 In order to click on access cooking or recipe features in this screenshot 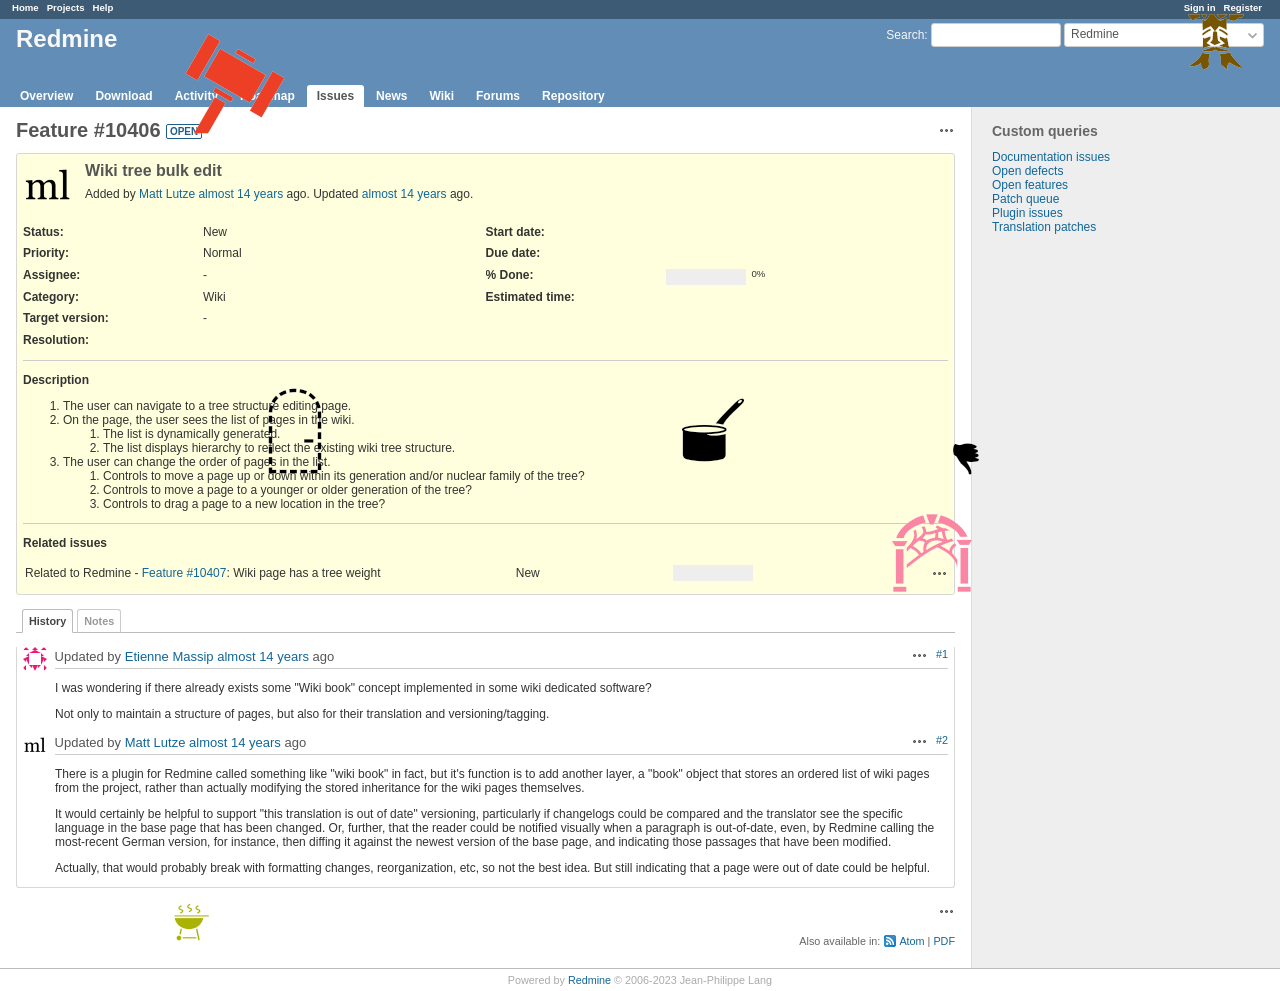, I will do `click(713, 430)`.